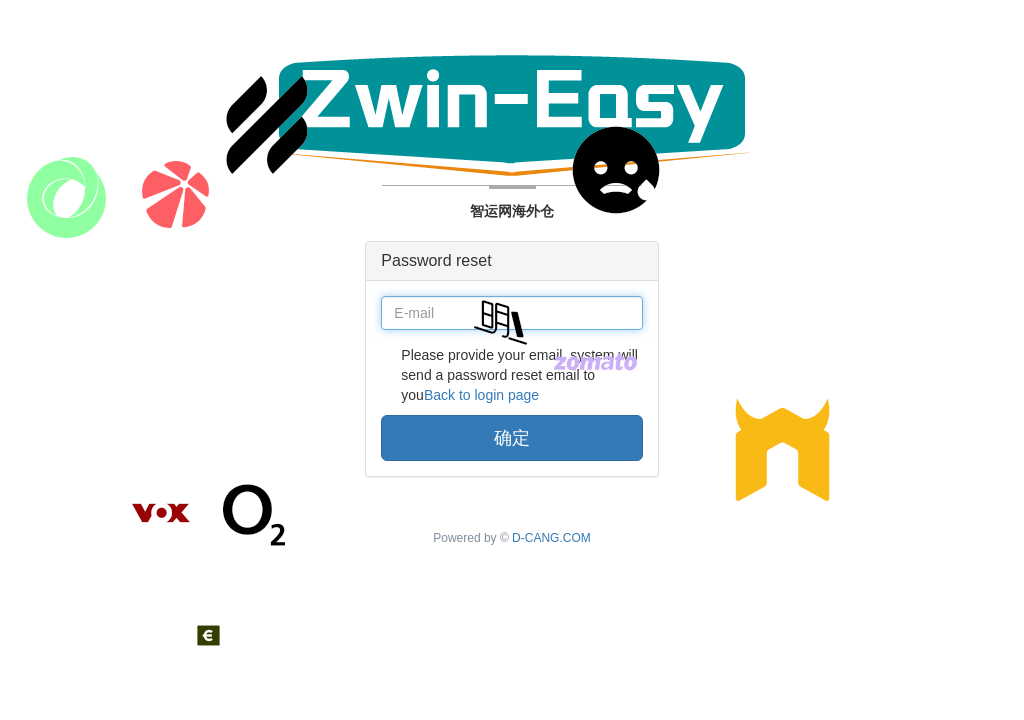 The height and width of the screenshot is (720, 1024). What do you see at coordinates (254, 515) in the screenshot?
I see `O2 telecommunications brand logo` at bounding box center [254, 515].